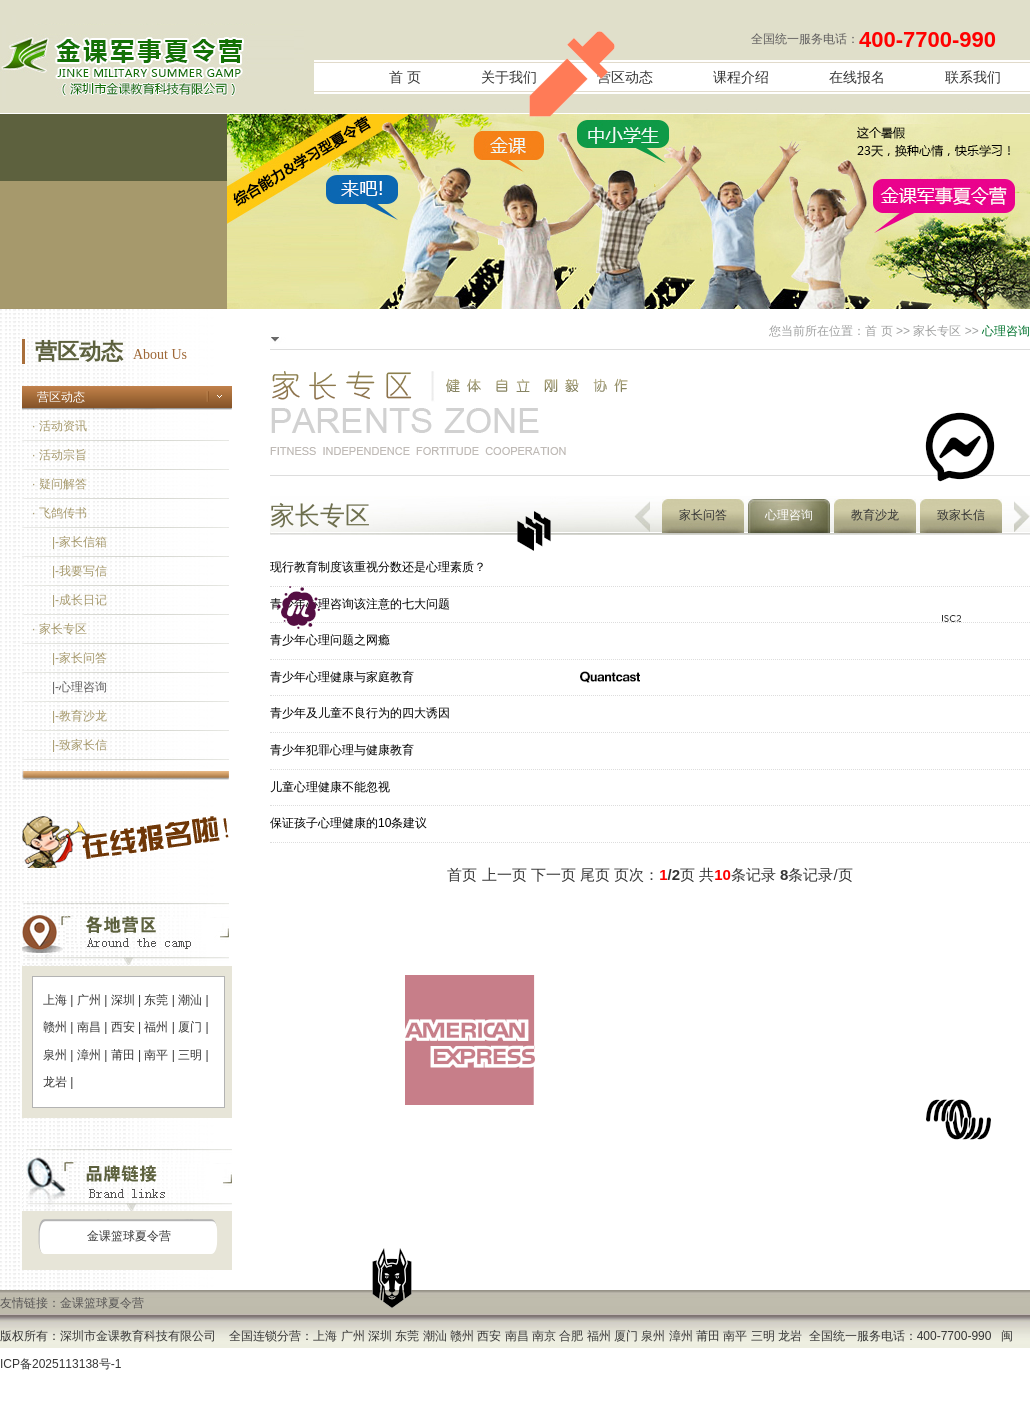  I want to click on ISC² official logo, so click(951, 618).